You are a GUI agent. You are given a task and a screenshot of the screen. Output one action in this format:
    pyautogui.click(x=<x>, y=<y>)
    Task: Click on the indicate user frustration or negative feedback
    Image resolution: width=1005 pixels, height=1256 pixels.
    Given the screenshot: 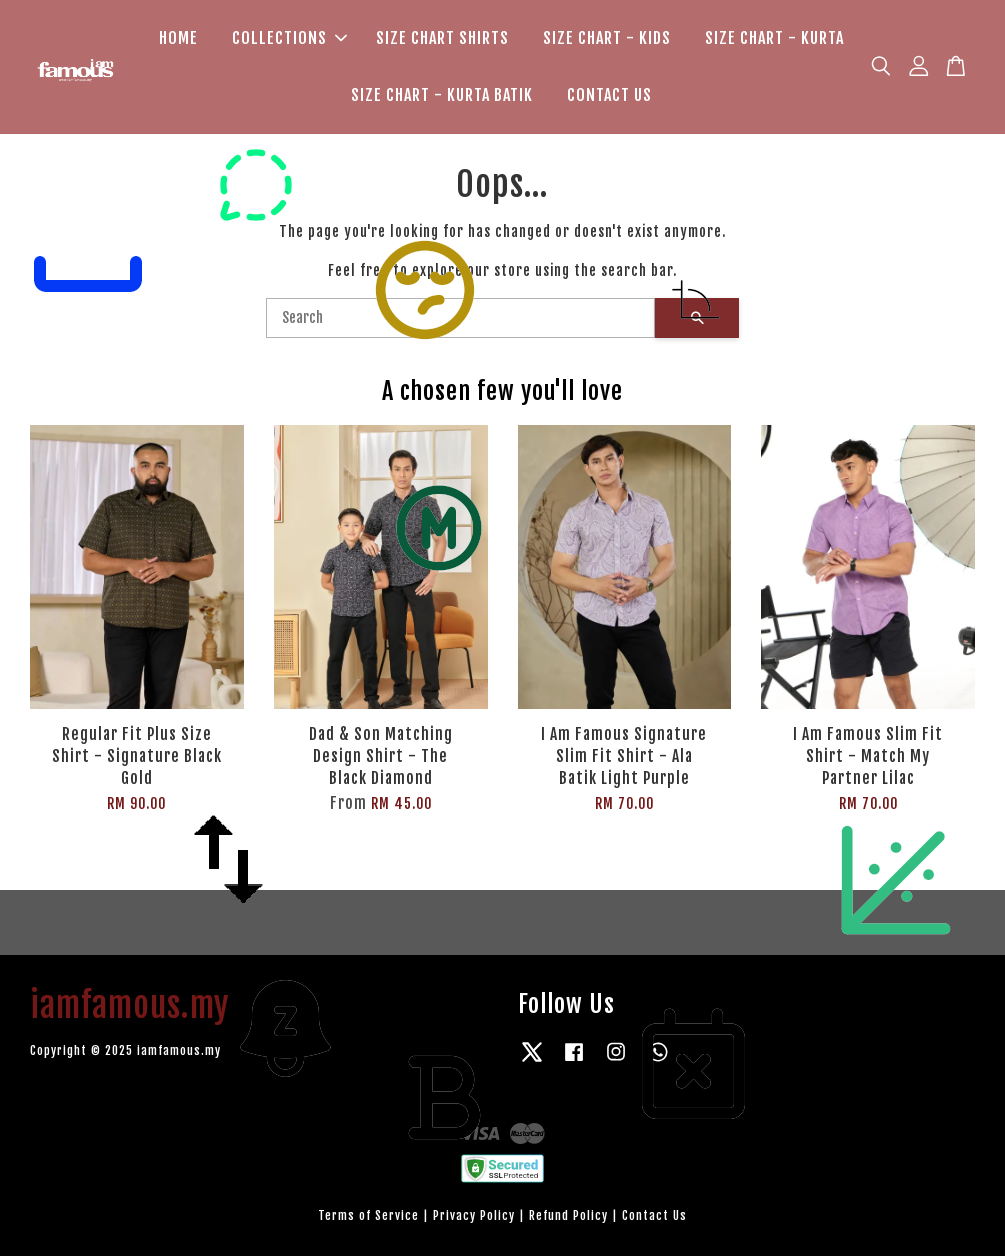 What is the action you would take?
    pyautogui.click(x=425, y=290)
    